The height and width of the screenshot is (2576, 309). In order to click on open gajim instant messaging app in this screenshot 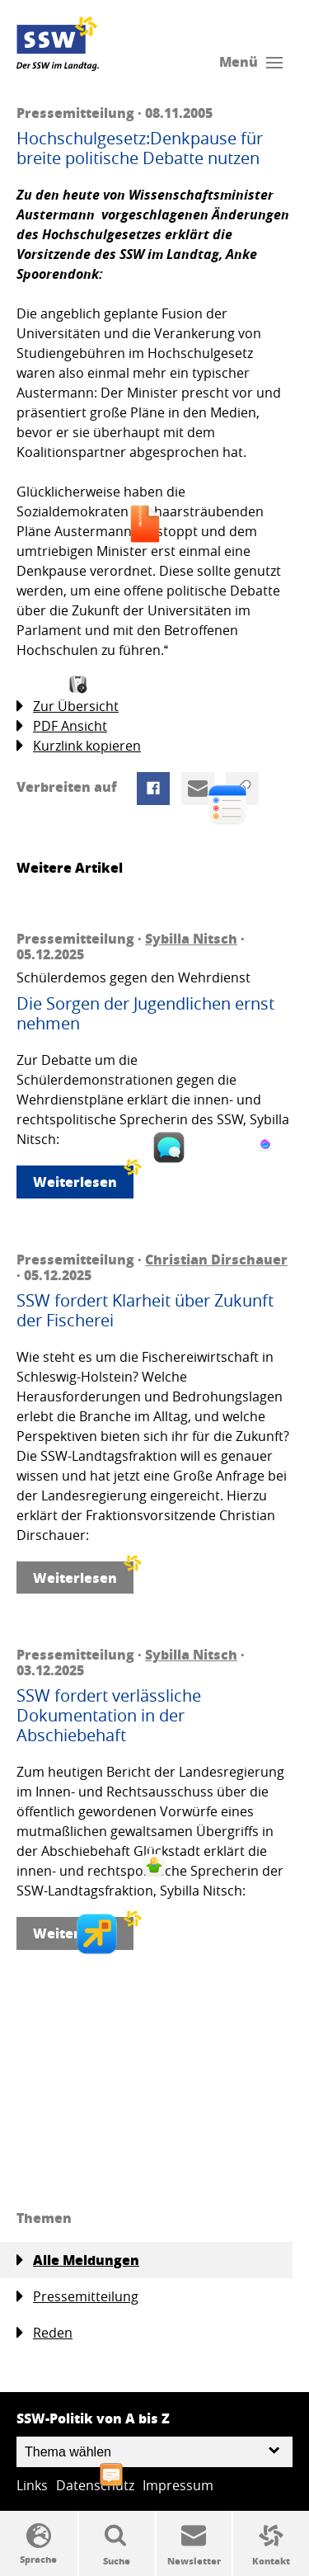, I will do `click(154, 1865)`.